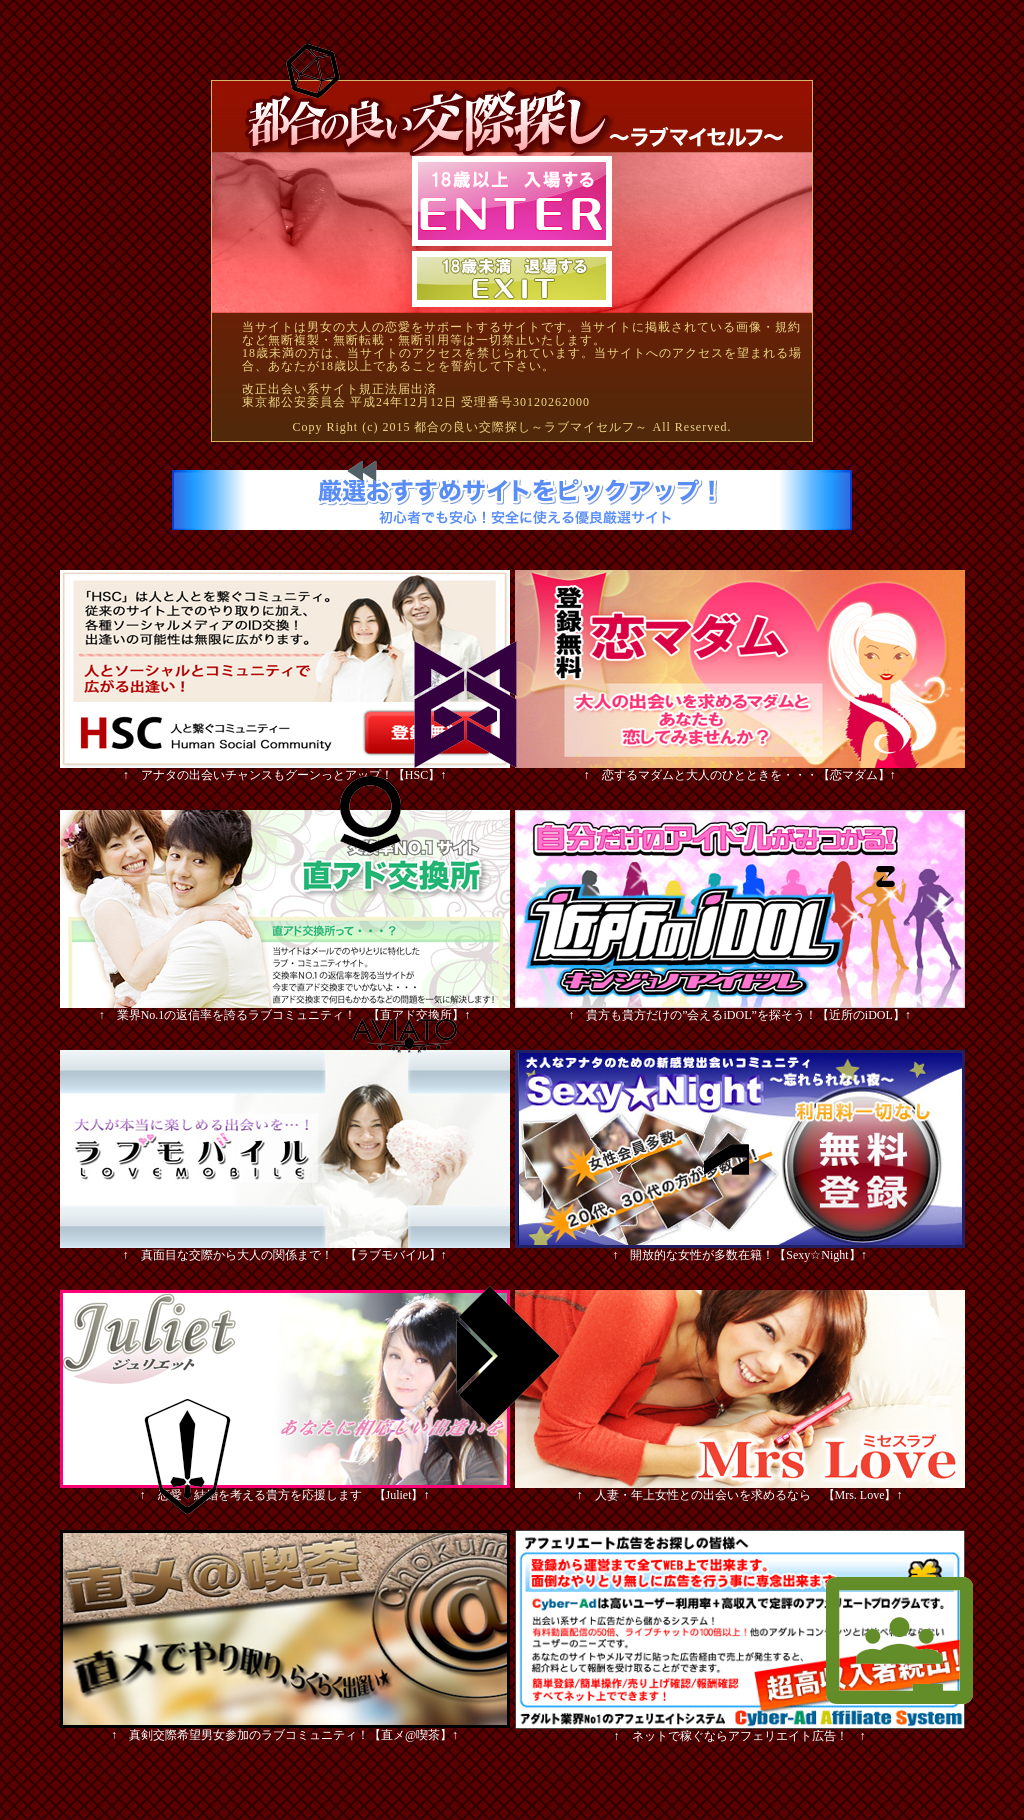 The image size is (1024, 1820). I want to click on open collabora online document editor, so click(508, 1356).